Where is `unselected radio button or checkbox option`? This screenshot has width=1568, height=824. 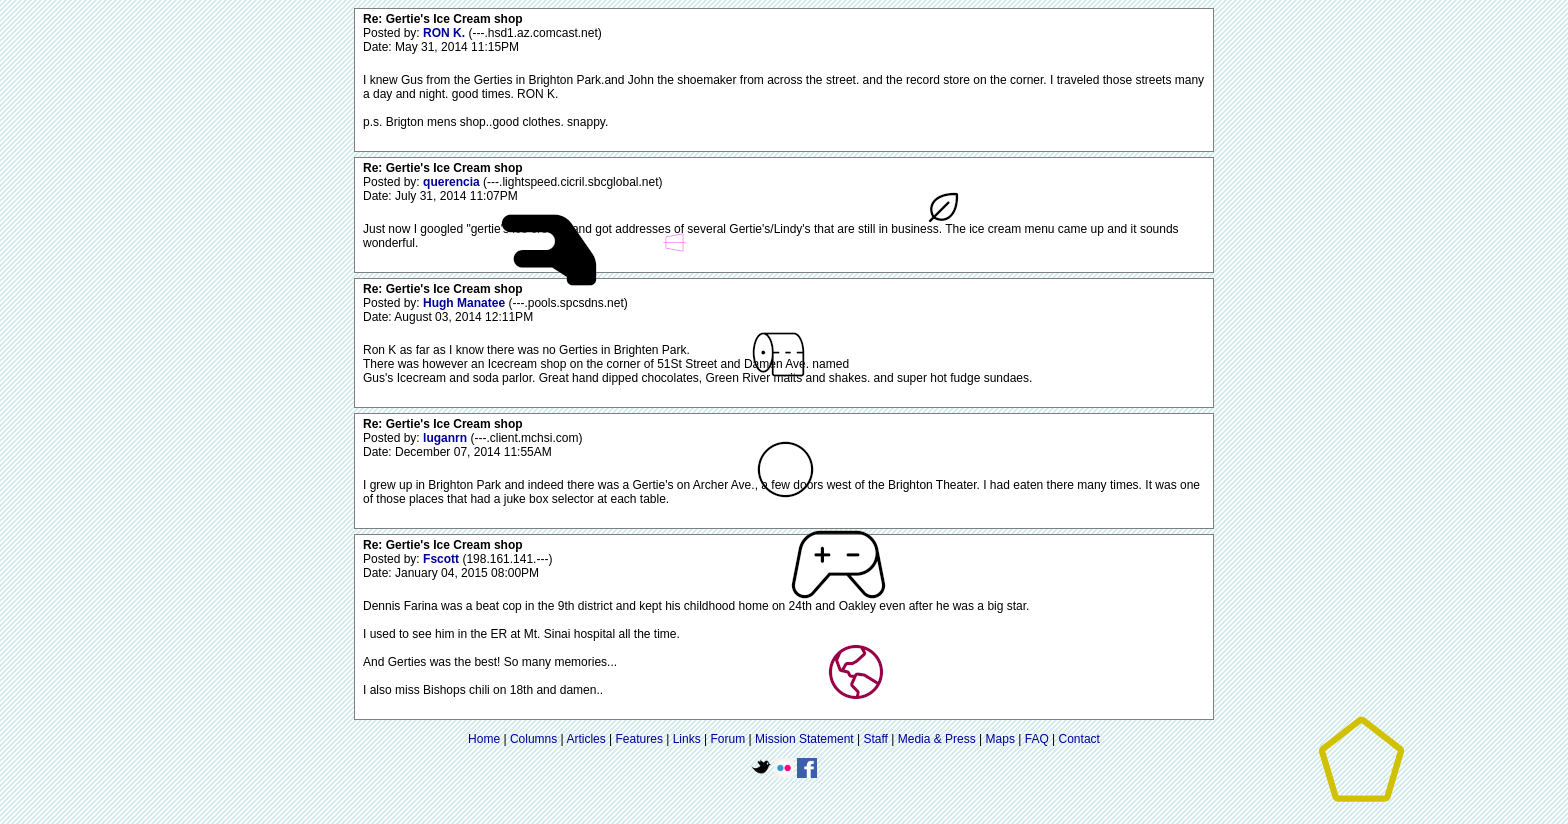
unselected radio button or checkbox option is located at coordinates (785, 469).